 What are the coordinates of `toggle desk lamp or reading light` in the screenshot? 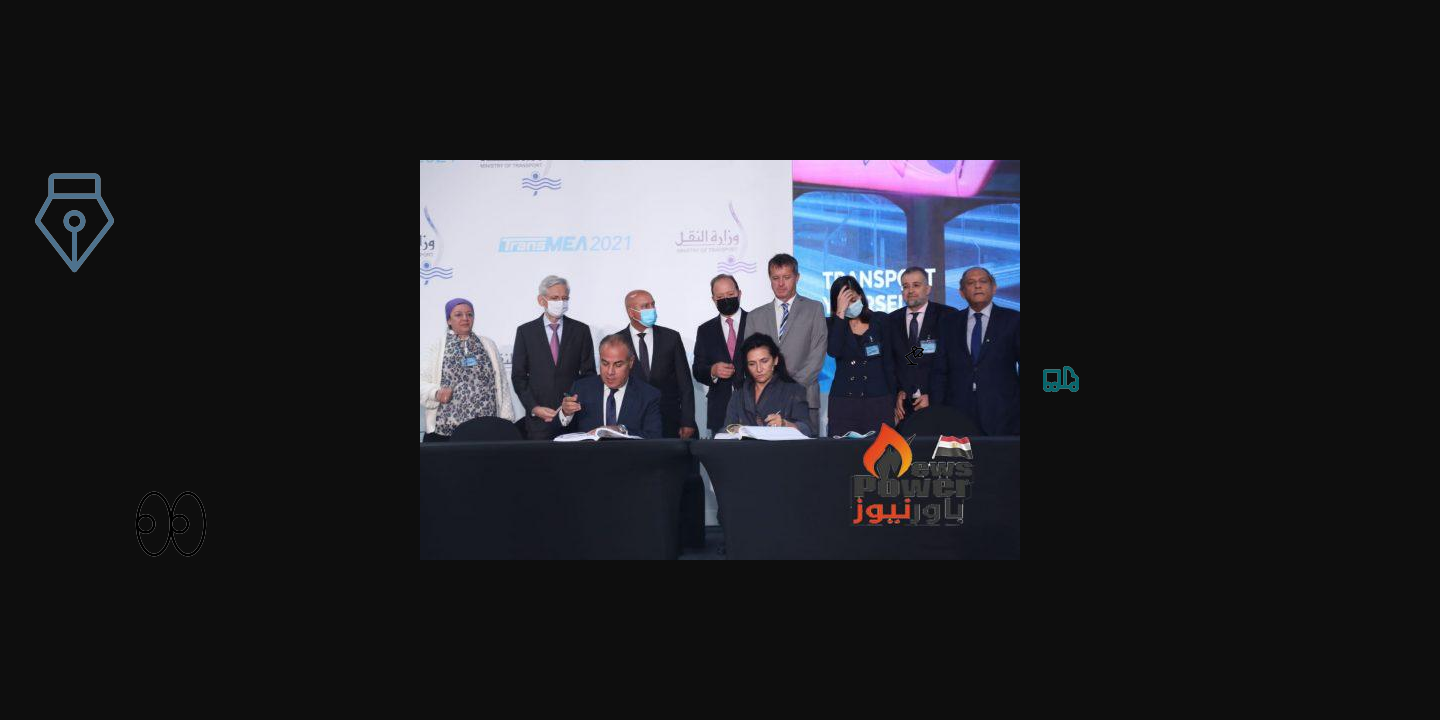 It's located at (914, 355).